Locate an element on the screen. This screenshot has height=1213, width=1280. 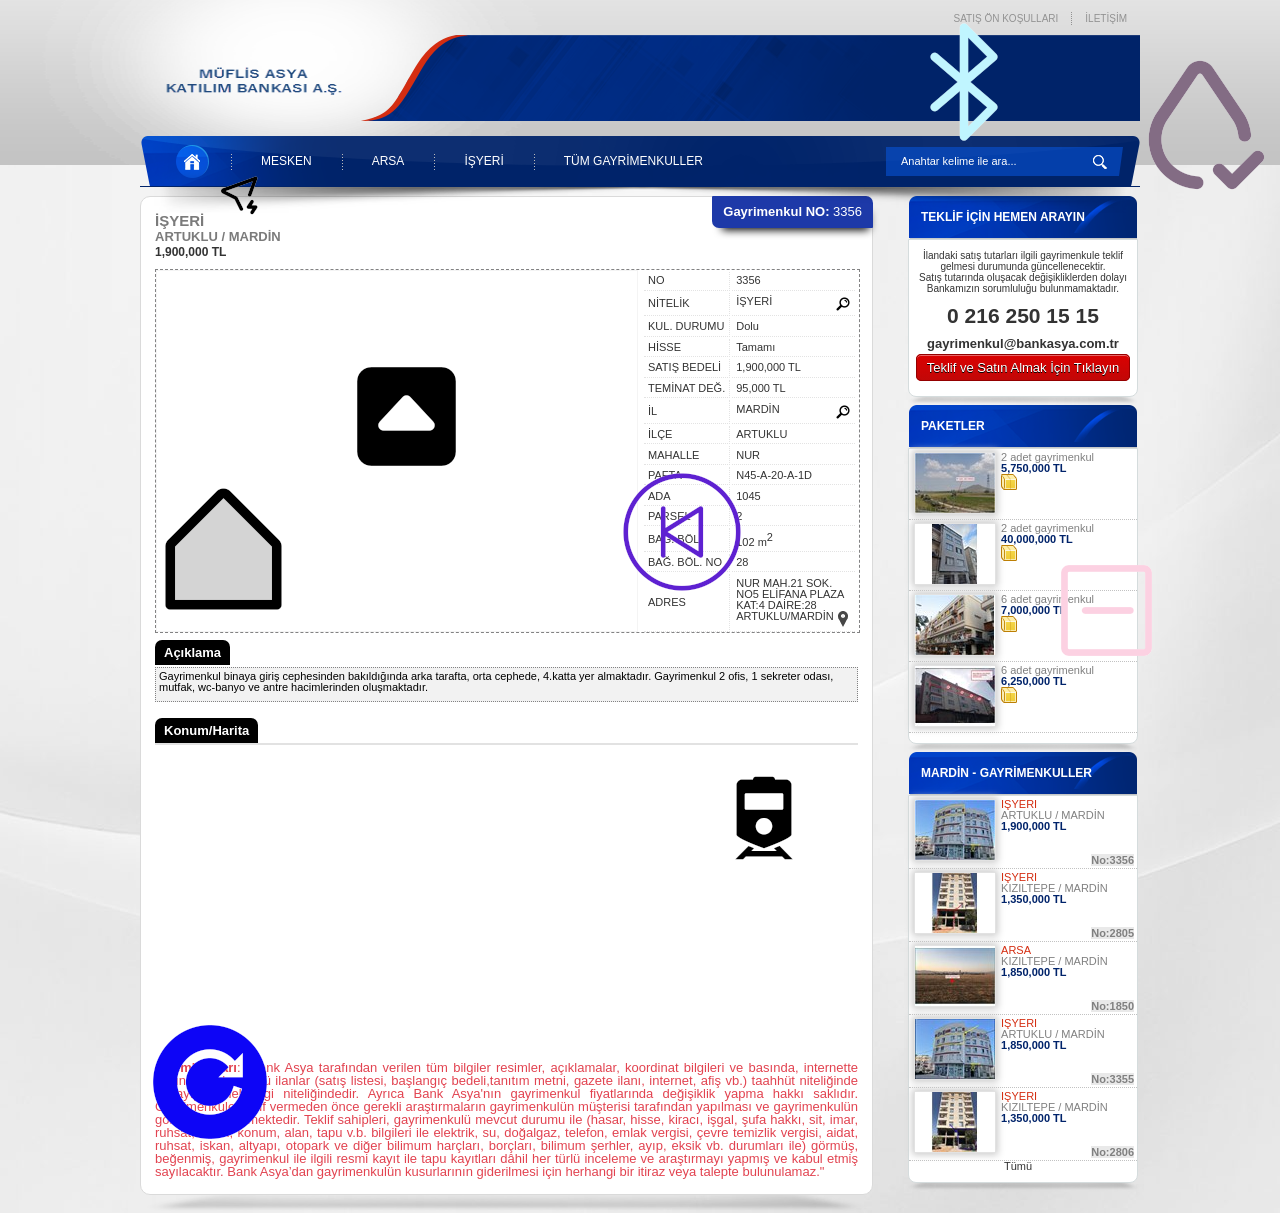
go to home screen is located at coordinates (223, 551).